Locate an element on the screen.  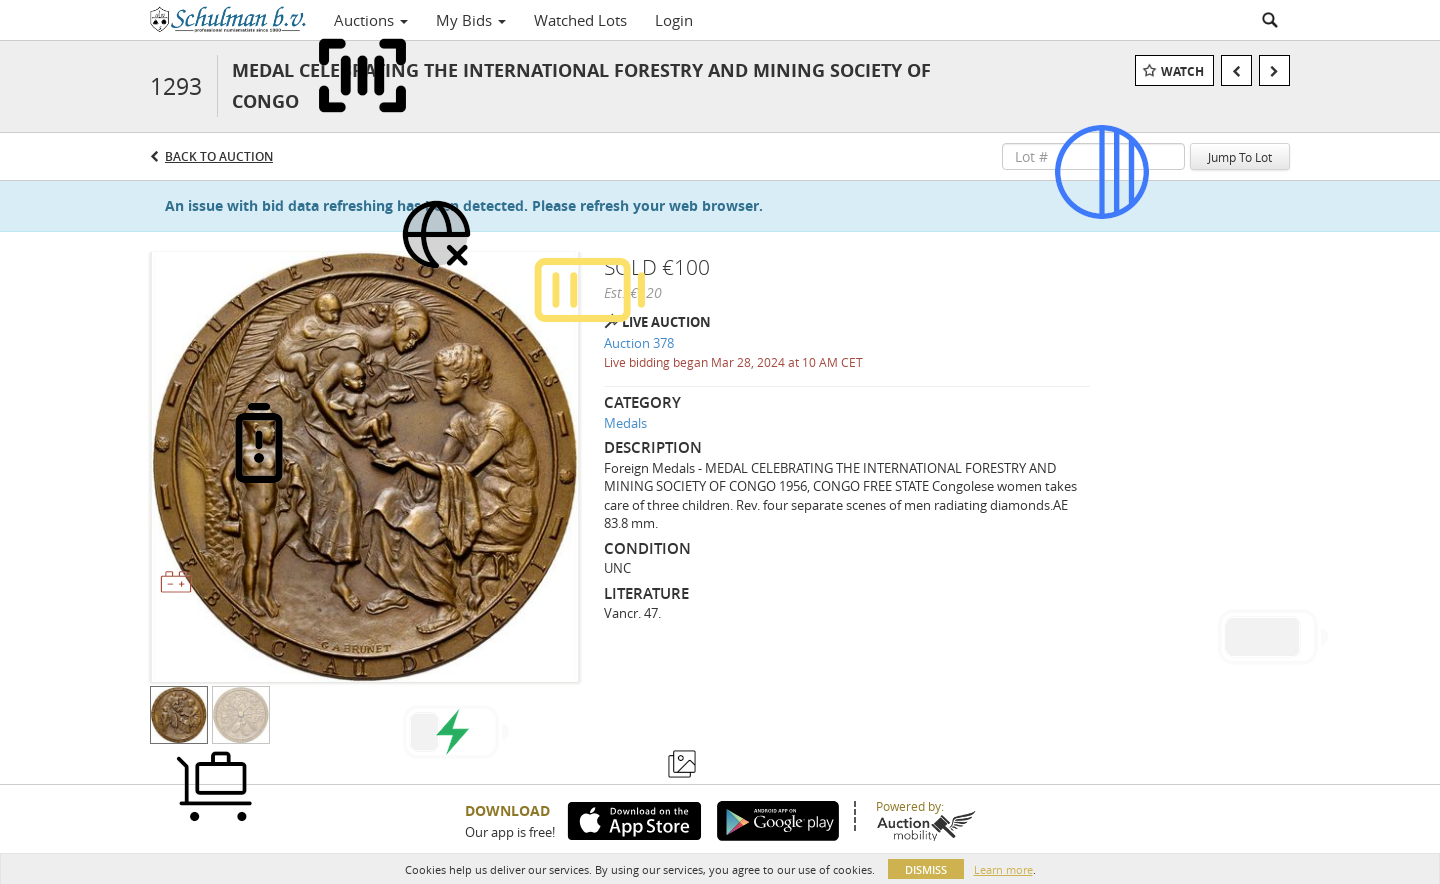
view photo gallery is located at coordinates (682, 764).